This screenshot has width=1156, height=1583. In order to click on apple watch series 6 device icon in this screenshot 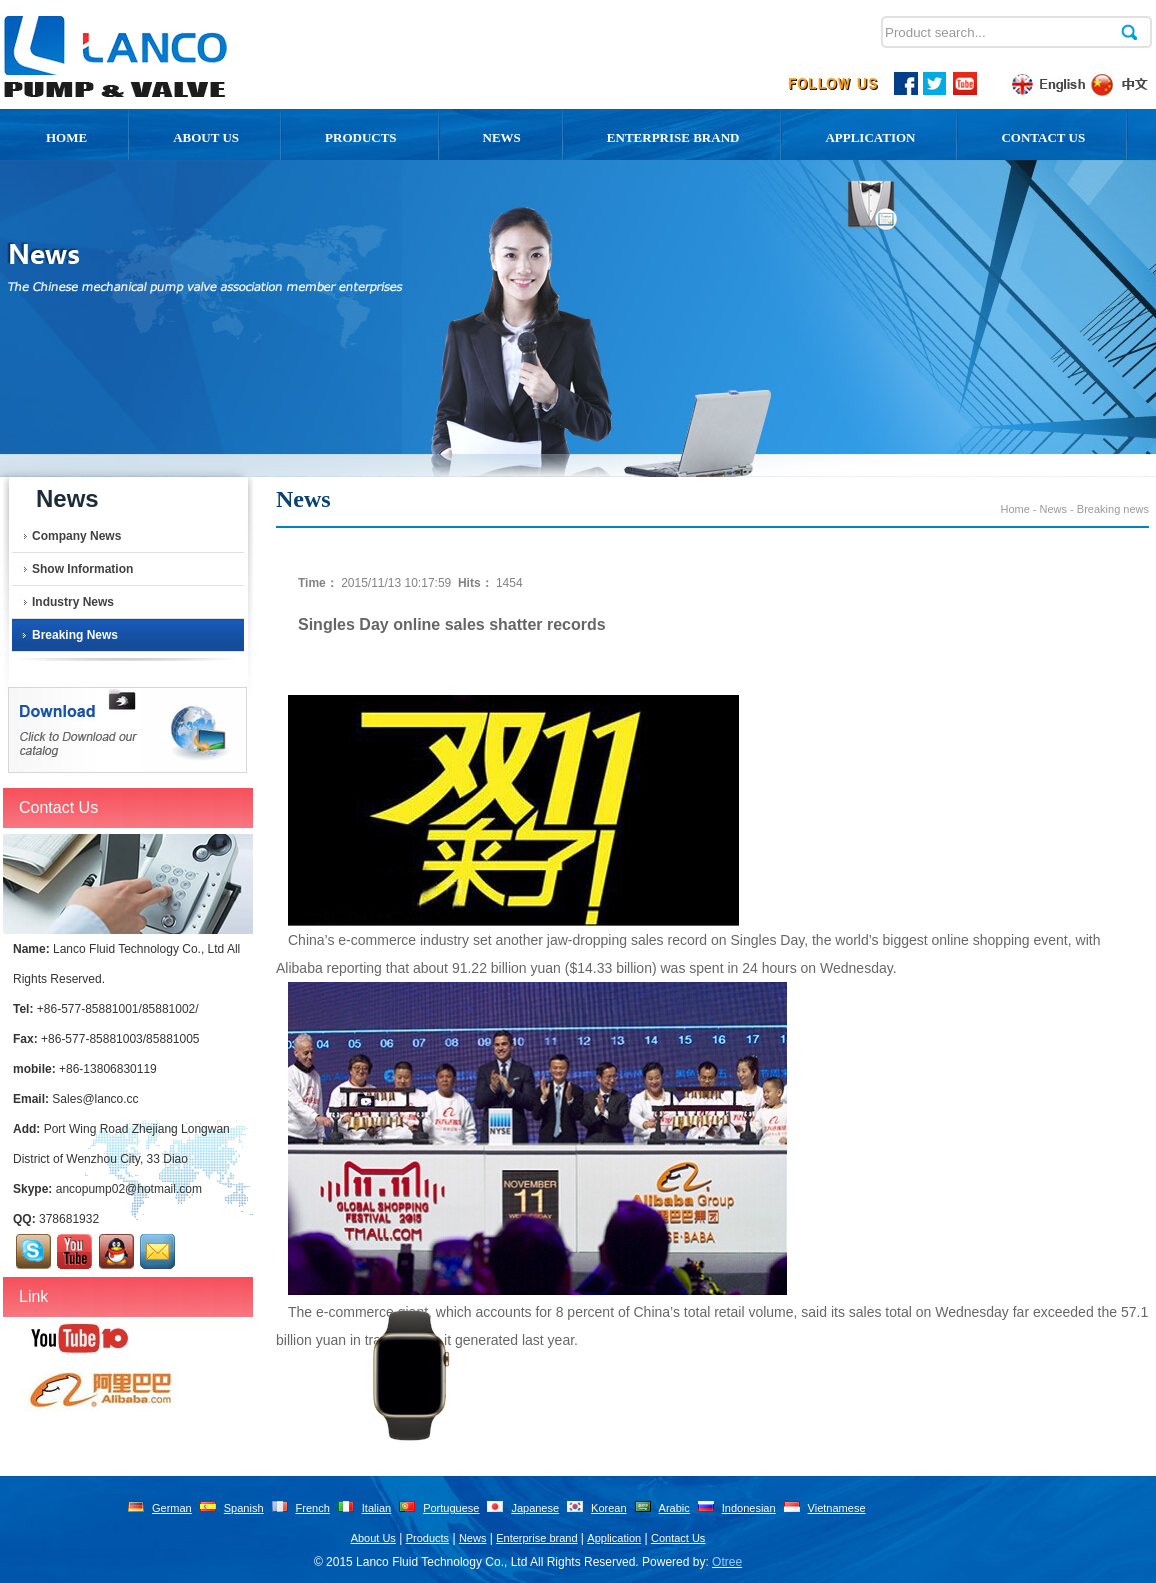, I will do `click(409, 1375)`.